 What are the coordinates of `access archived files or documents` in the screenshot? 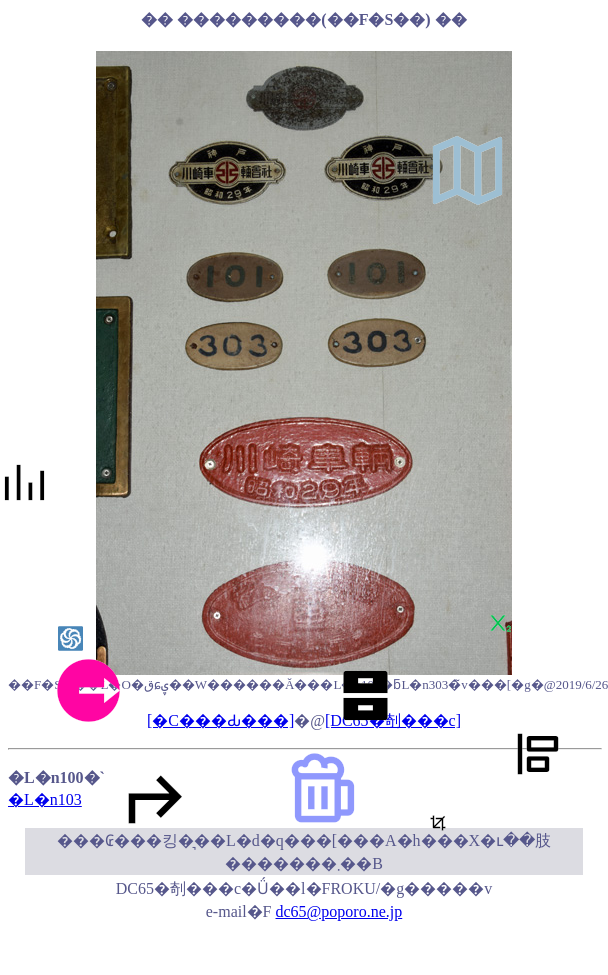 It's located at (365, 695).